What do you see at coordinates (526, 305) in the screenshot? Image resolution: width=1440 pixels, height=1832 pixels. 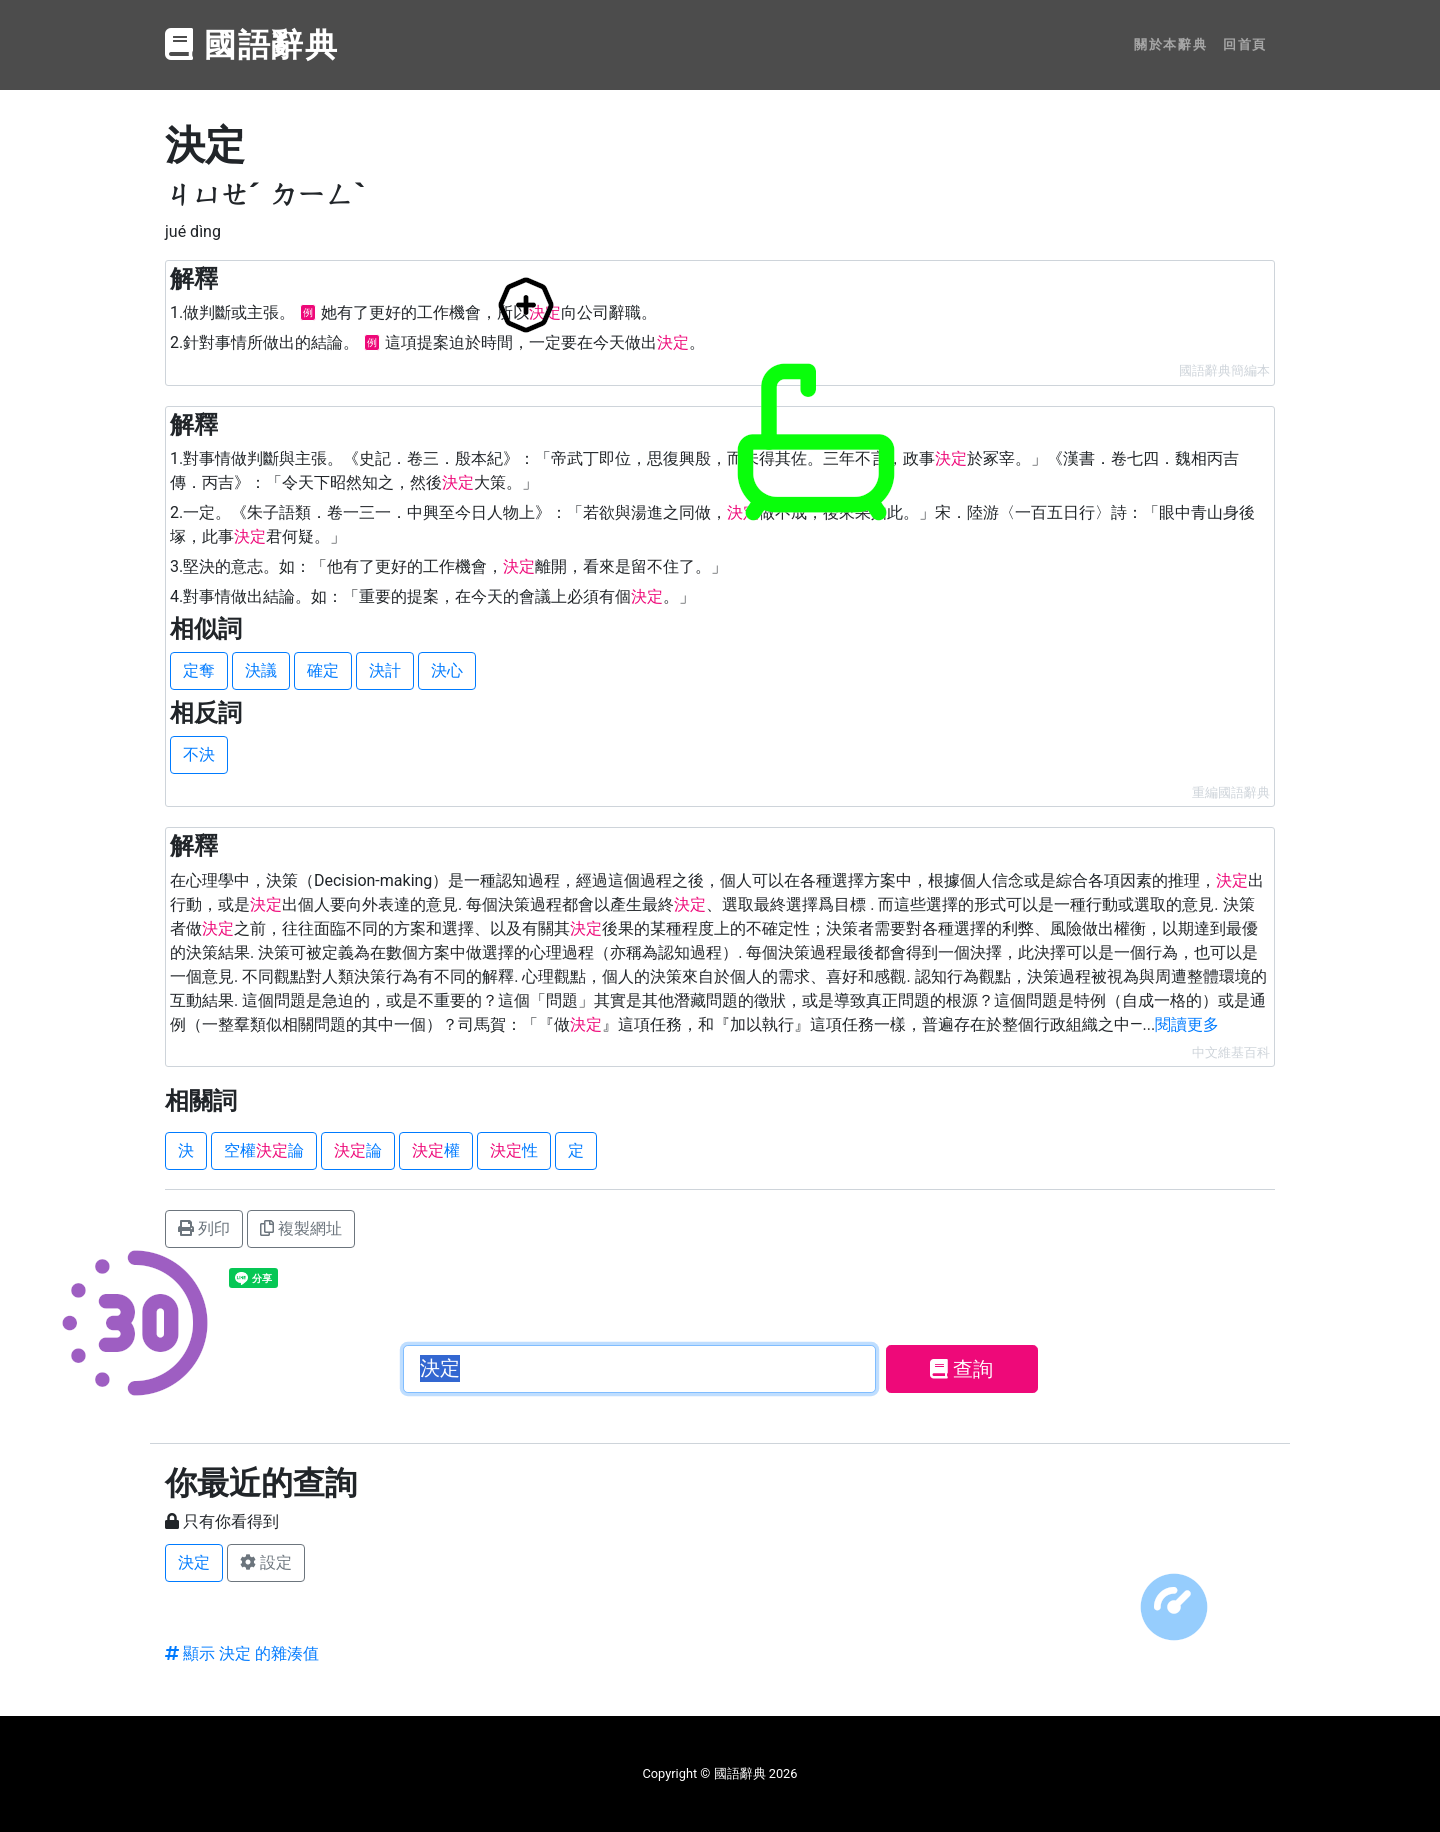 I see `add a new item or element` at bounding box center [526, 305].